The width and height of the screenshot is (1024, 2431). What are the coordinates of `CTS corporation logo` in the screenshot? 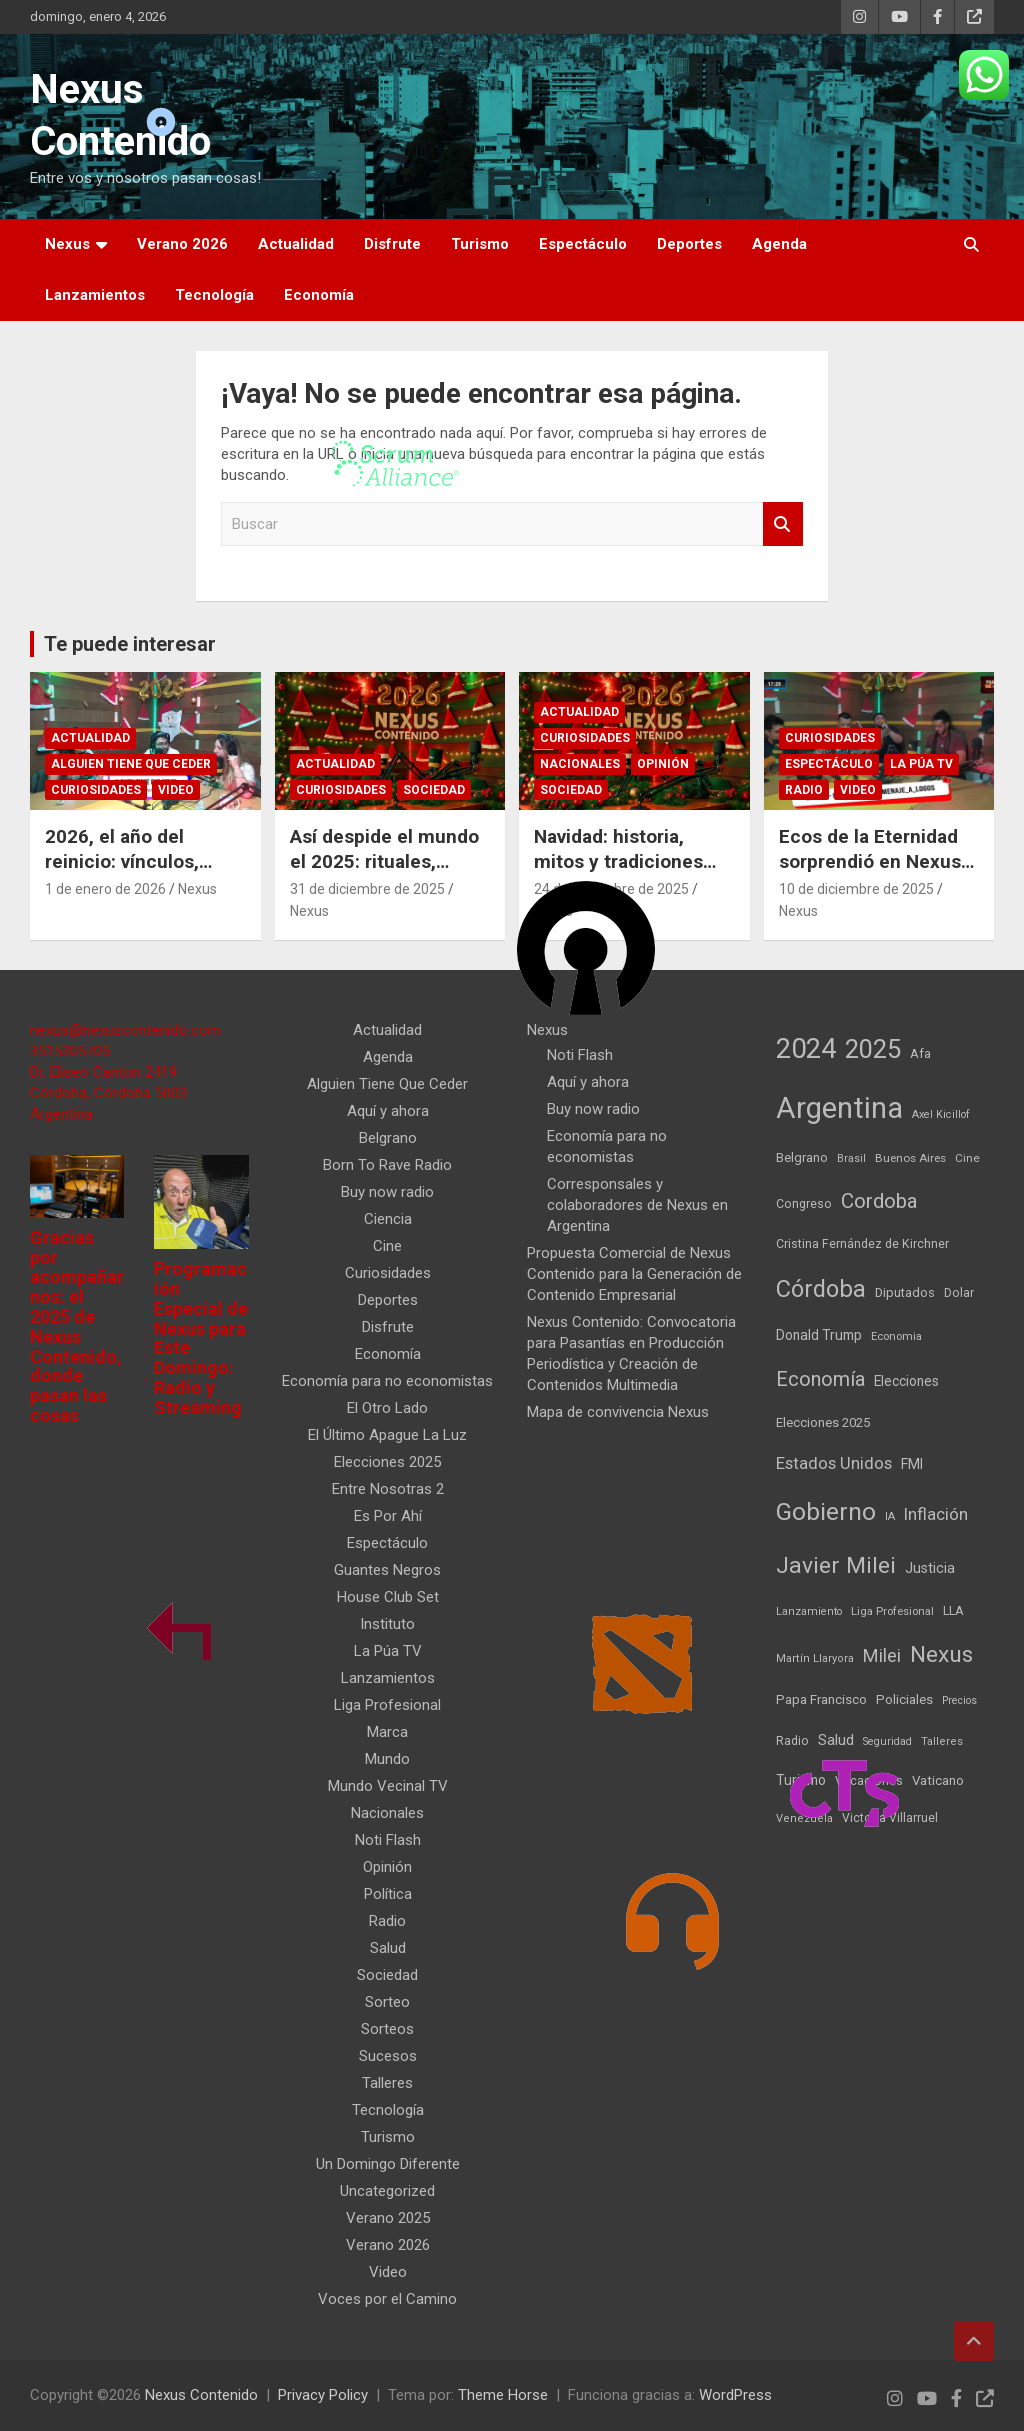 It's located at (844, 1793).